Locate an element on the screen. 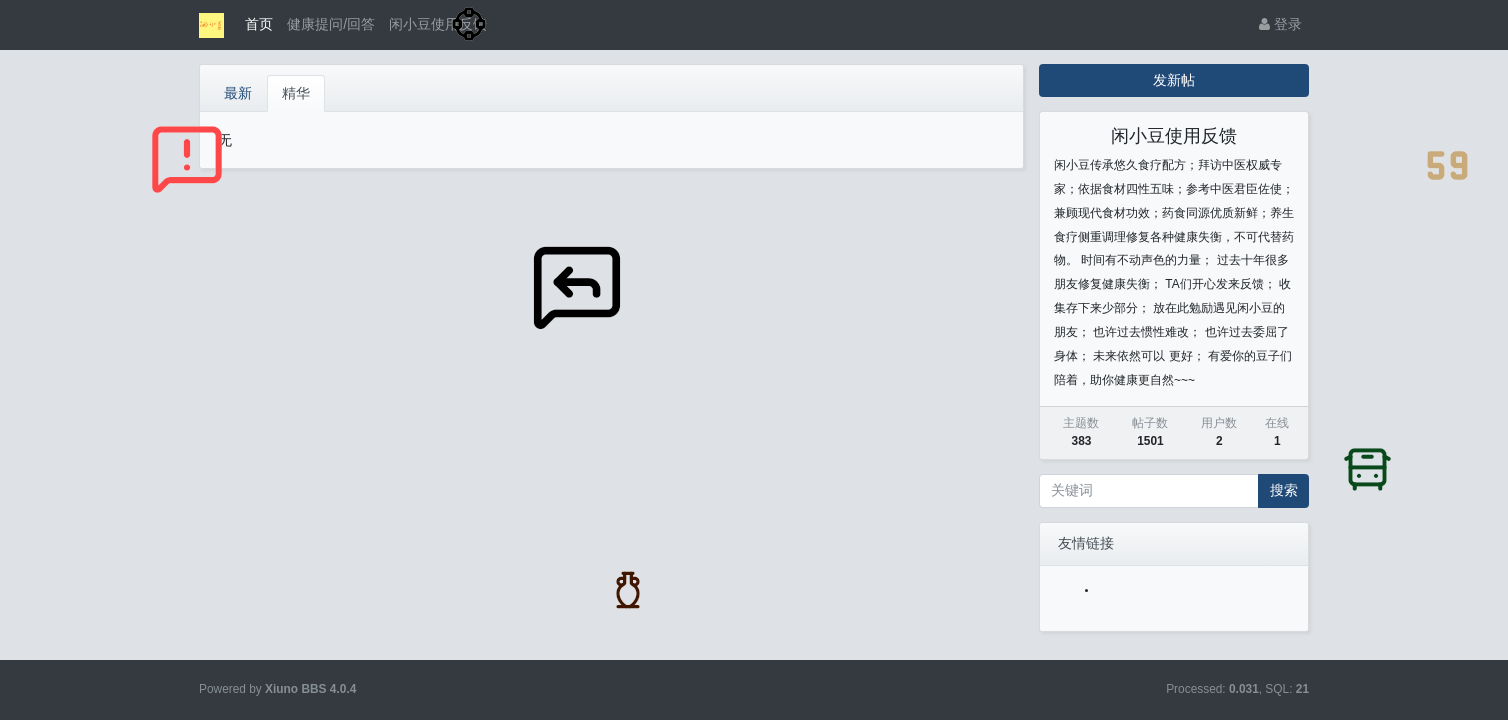 The height and width of the screenshot is (720, 1508). browse historical or ancient artifacts is located at coordinates (628, 590).